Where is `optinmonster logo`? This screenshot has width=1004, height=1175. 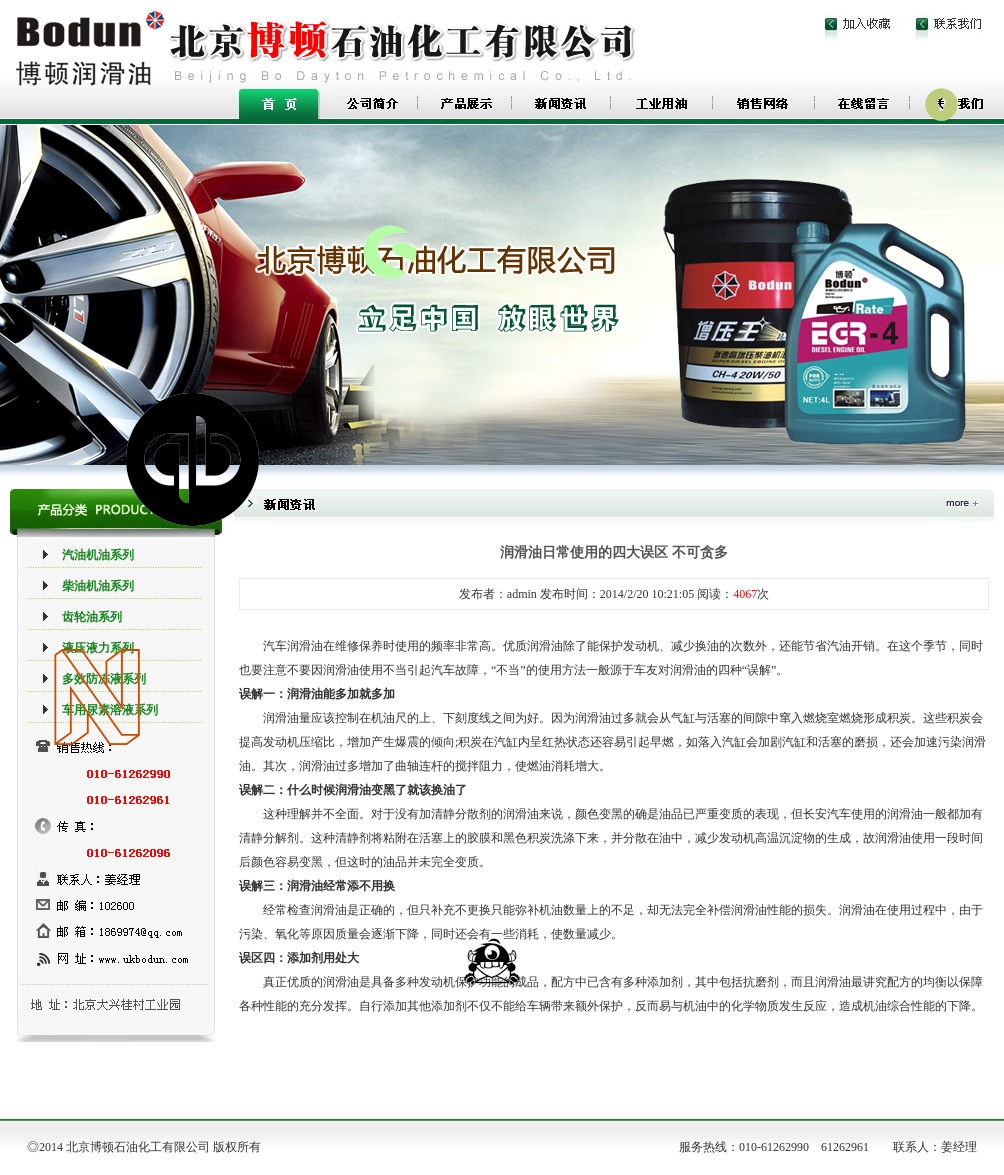
optinmonster logo is located at coordinates (492, 962).